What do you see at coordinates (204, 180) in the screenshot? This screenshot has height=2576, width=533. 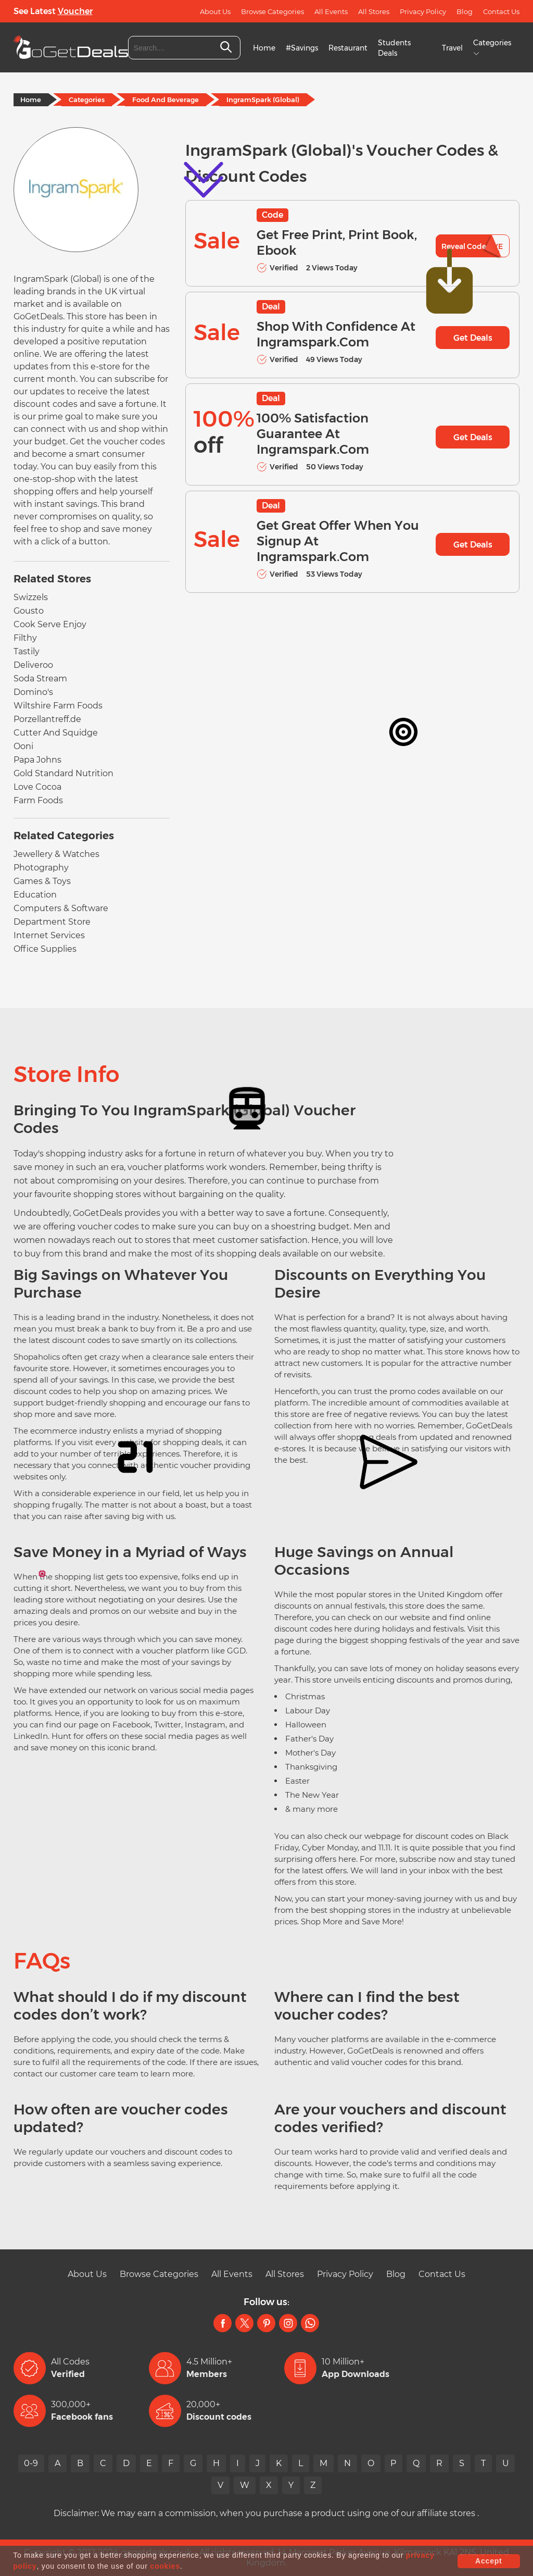 I see `scroll down or view more content below` at bounding box center [204, 180].